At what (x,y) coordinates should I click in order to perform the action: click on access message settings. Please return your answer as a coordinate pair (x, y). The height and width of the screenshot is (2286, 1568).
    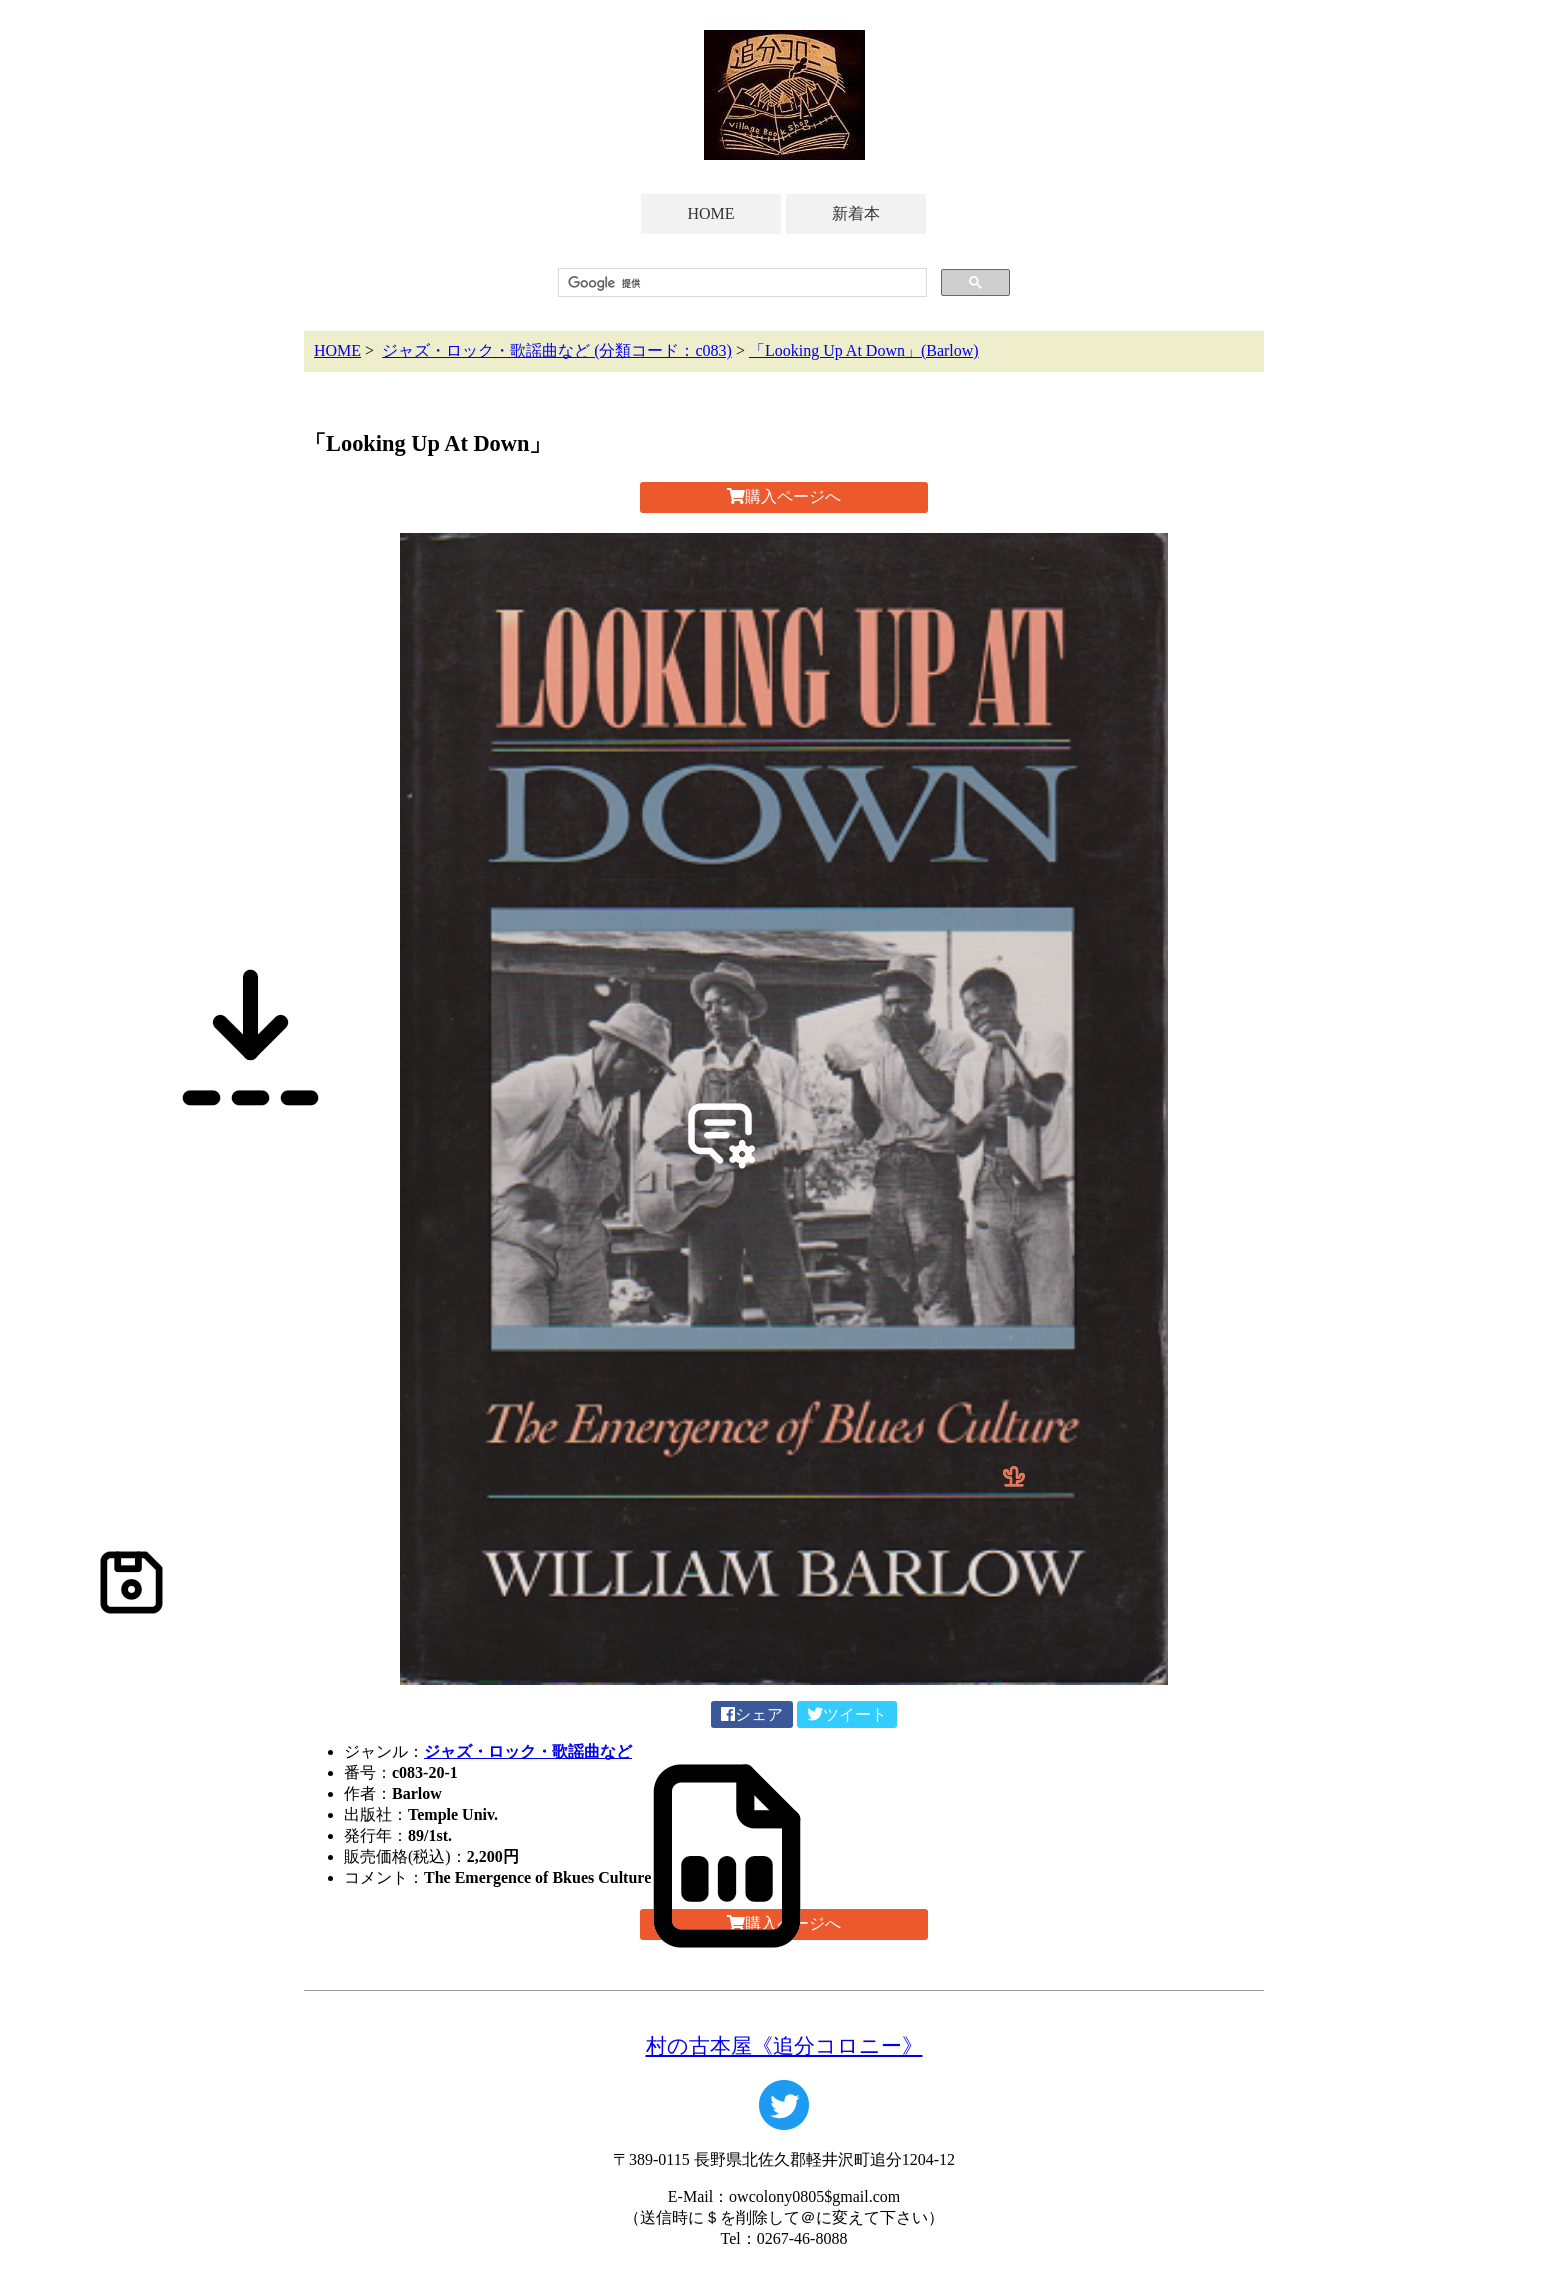
    Looking at the image, I should click on (720, 1132).